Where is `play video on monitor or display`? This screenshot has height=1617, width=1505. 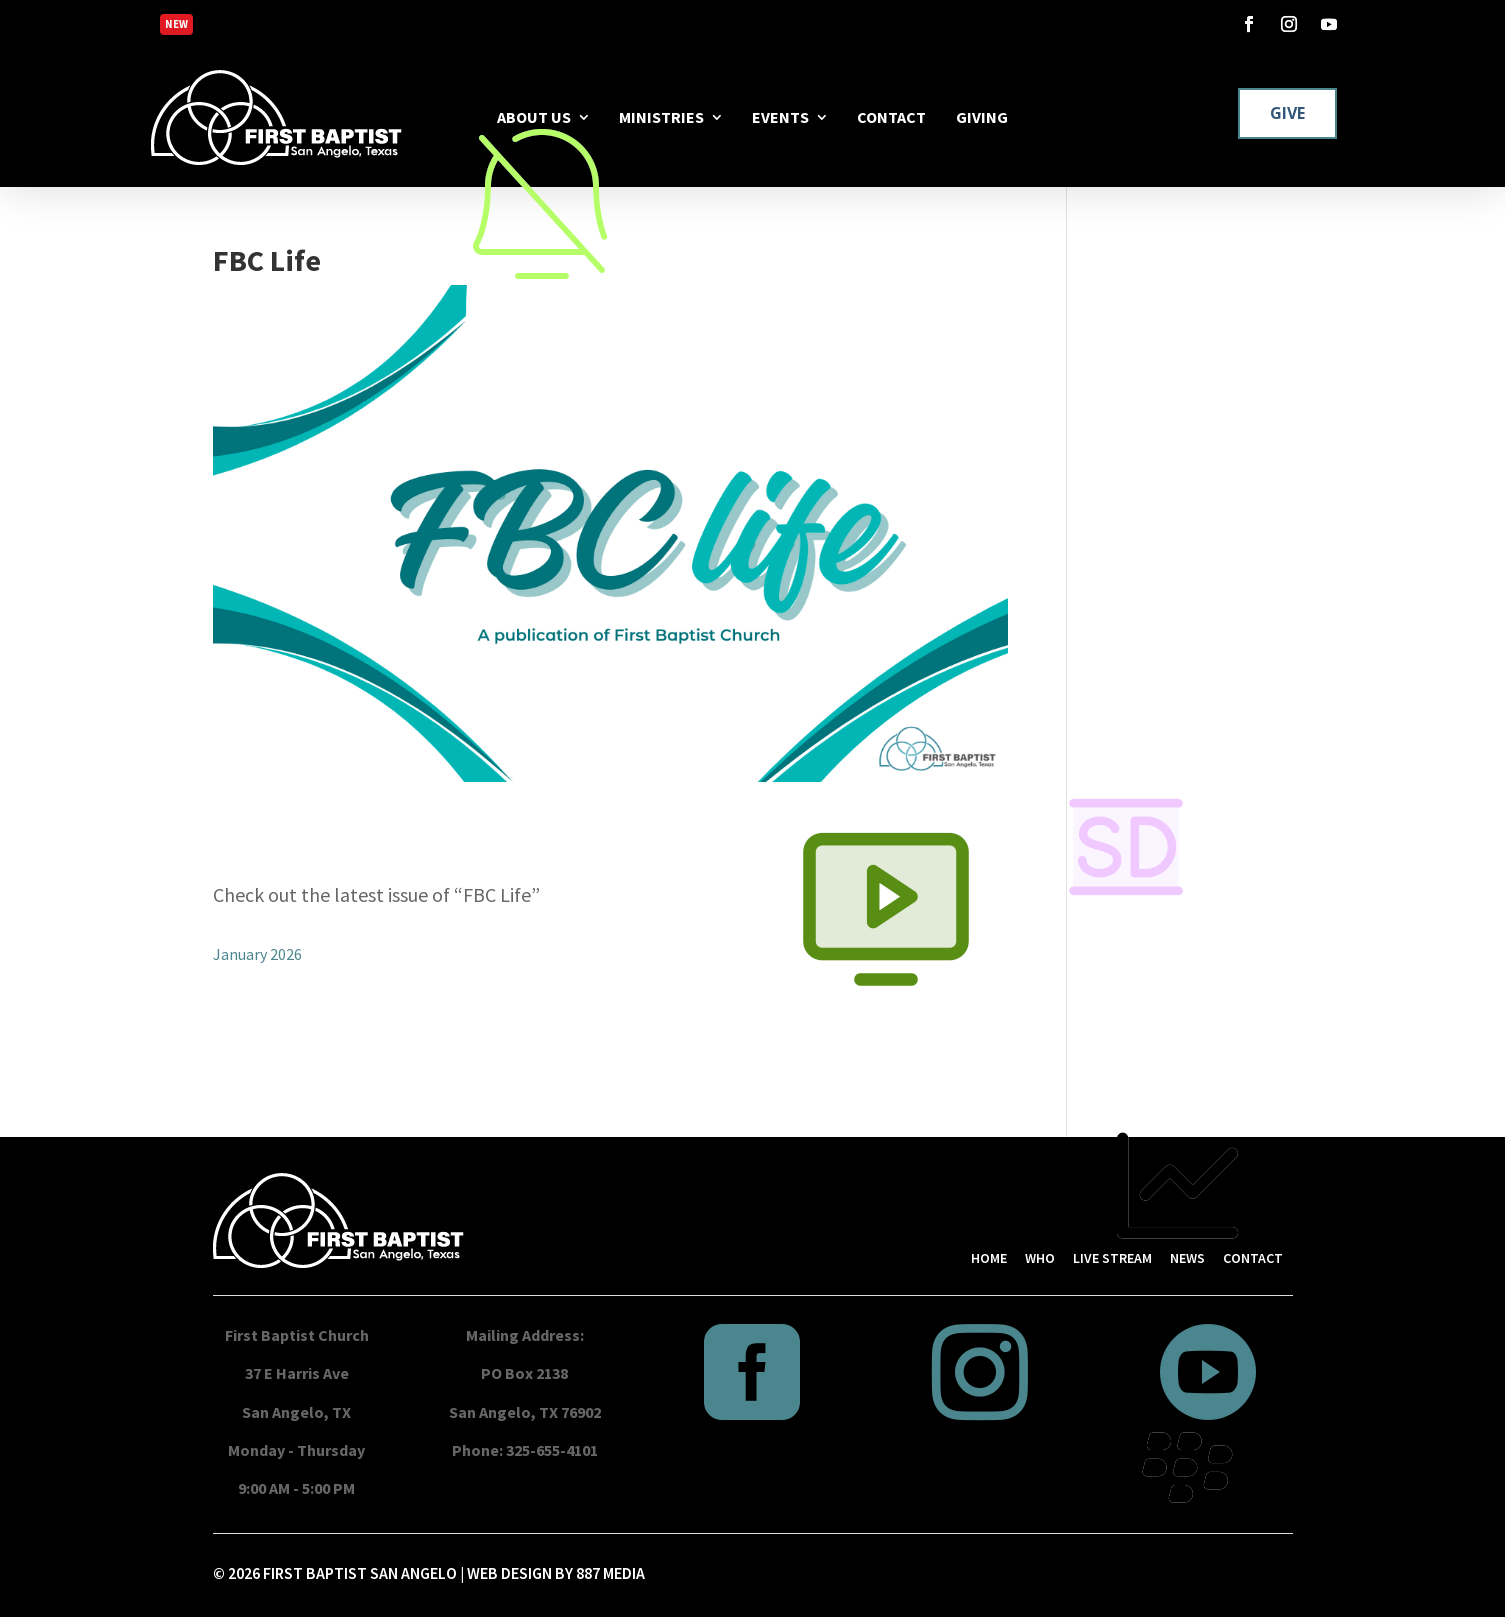
play video on monitor or display is located at coordinates (886, 903).